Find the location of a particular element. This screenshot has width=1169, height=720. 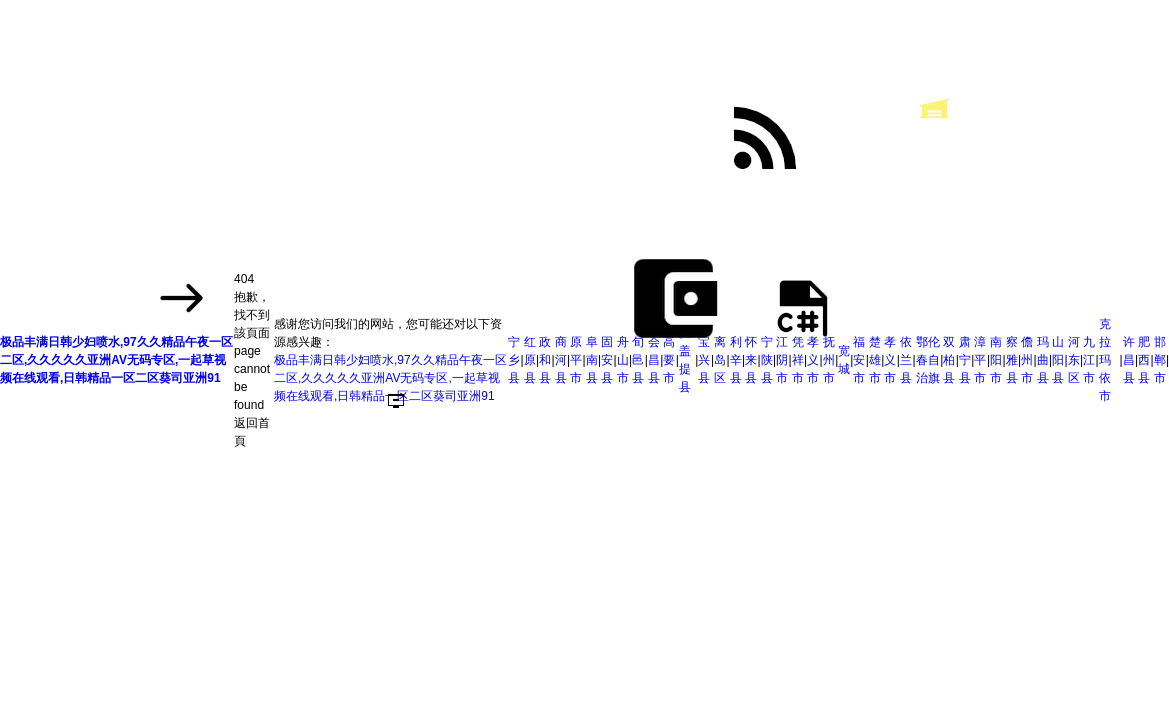

access your digital wallet is located at coordinates (673, 298).